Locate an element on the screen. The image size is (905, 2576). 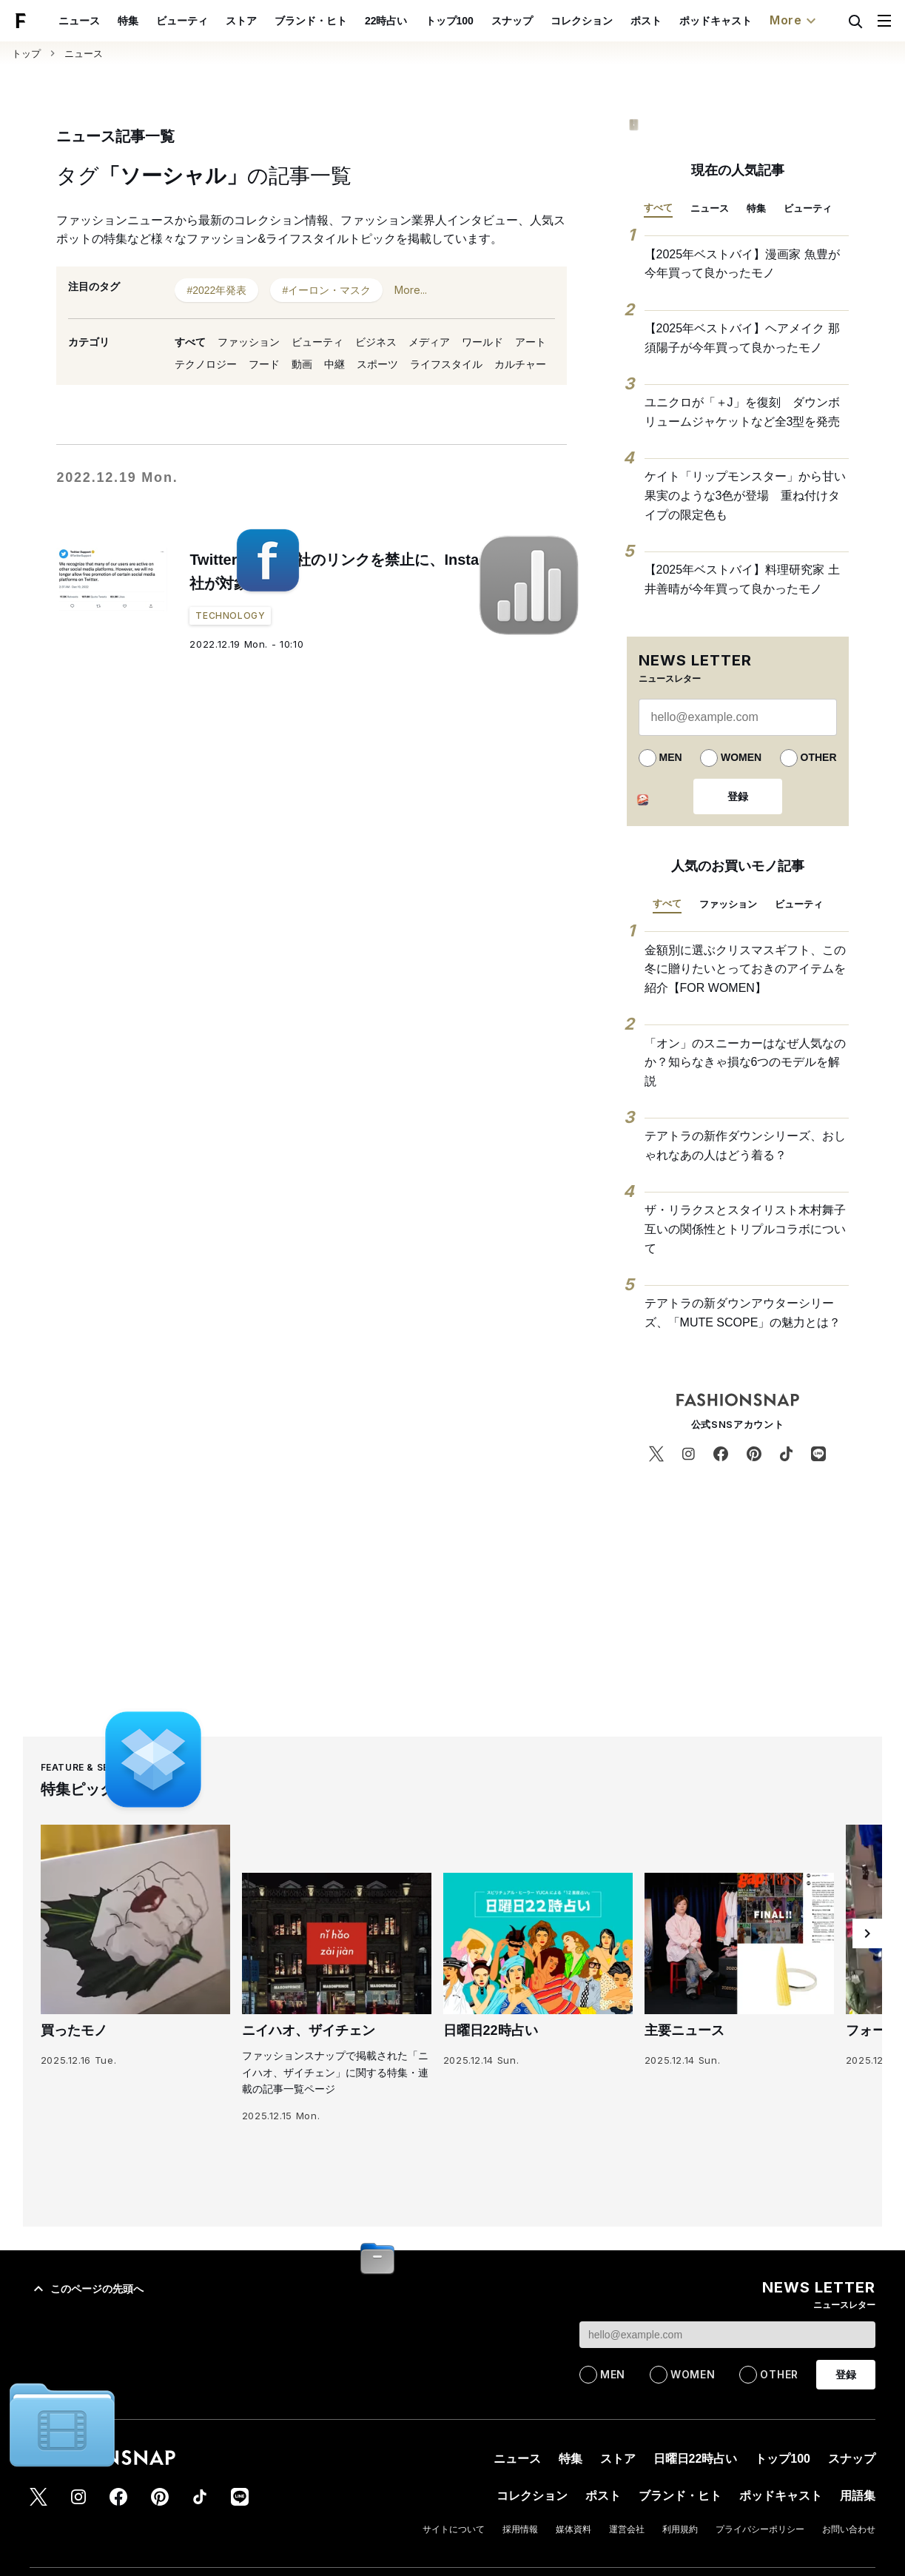
open file roller to extract or compress archives is located at coordinates (633, 124).